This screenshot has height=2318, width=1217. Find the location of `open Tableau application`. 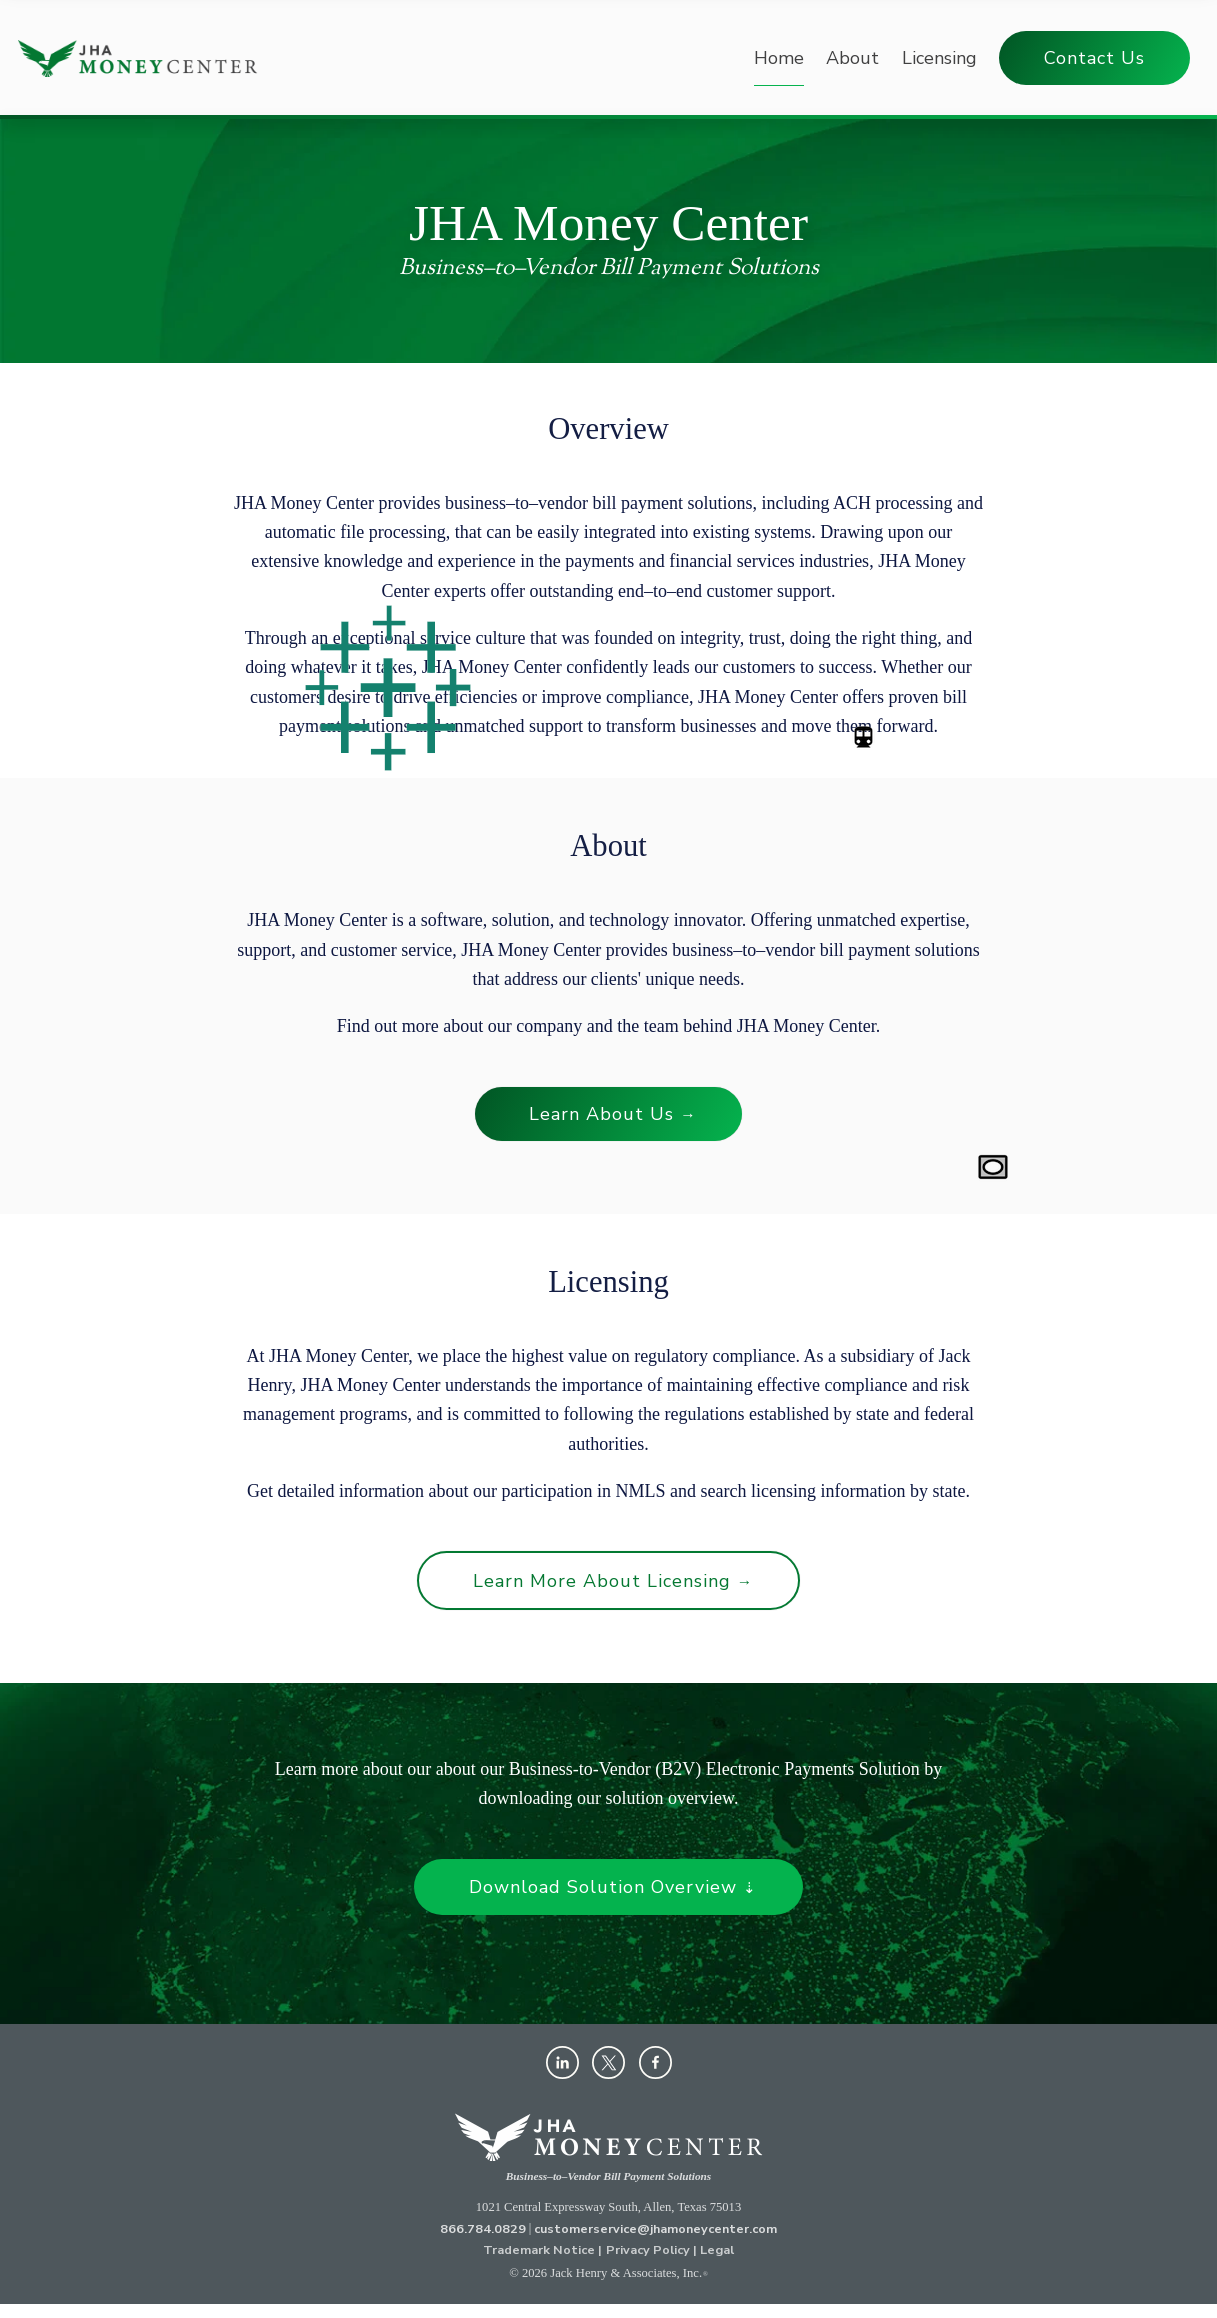

open Tableau application is located at coordinates (388, 688).